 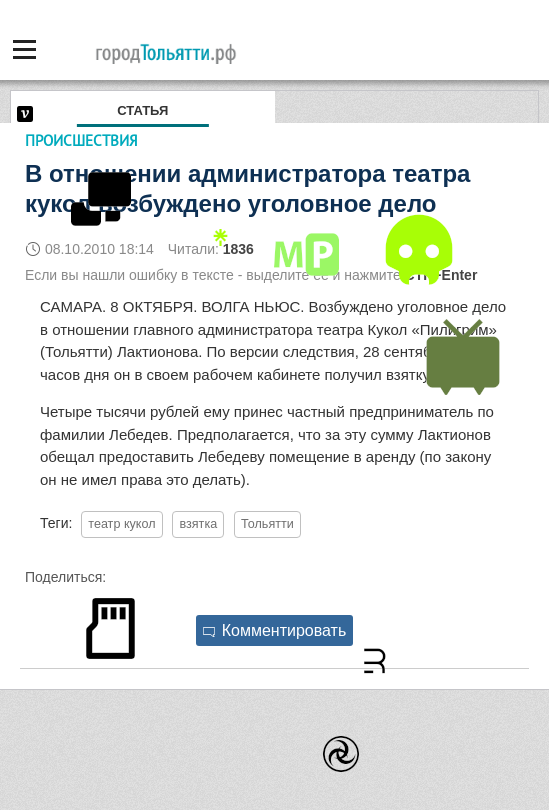 I want to click on open velog blogging platform, so click(x=25, y=114).